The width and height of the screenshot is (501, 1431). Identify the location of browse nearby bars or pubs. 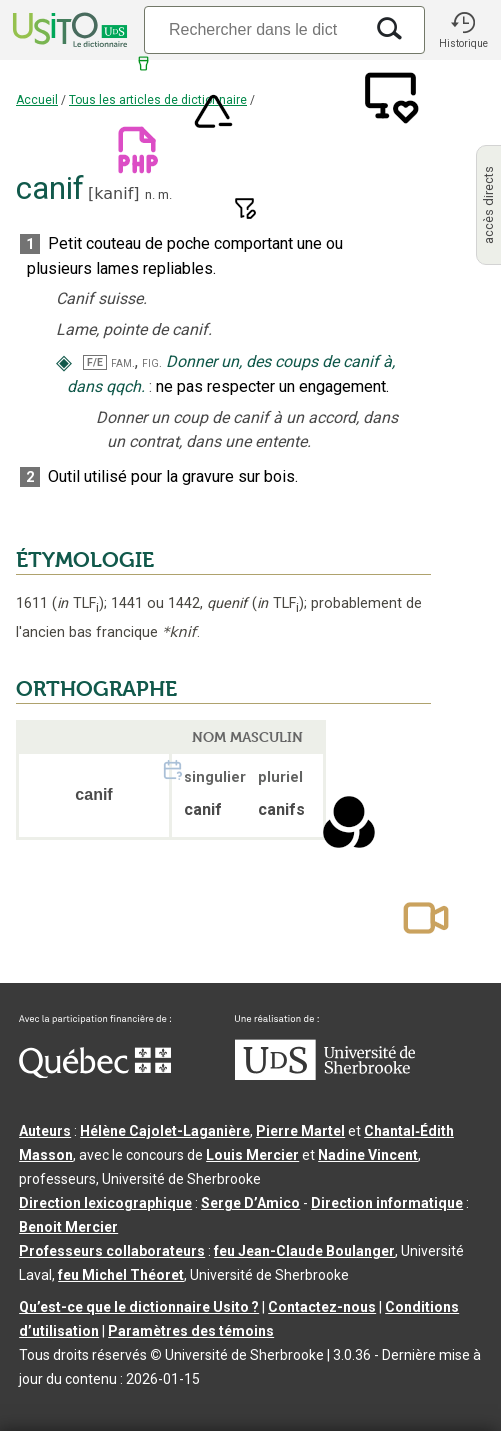
(143, 63).